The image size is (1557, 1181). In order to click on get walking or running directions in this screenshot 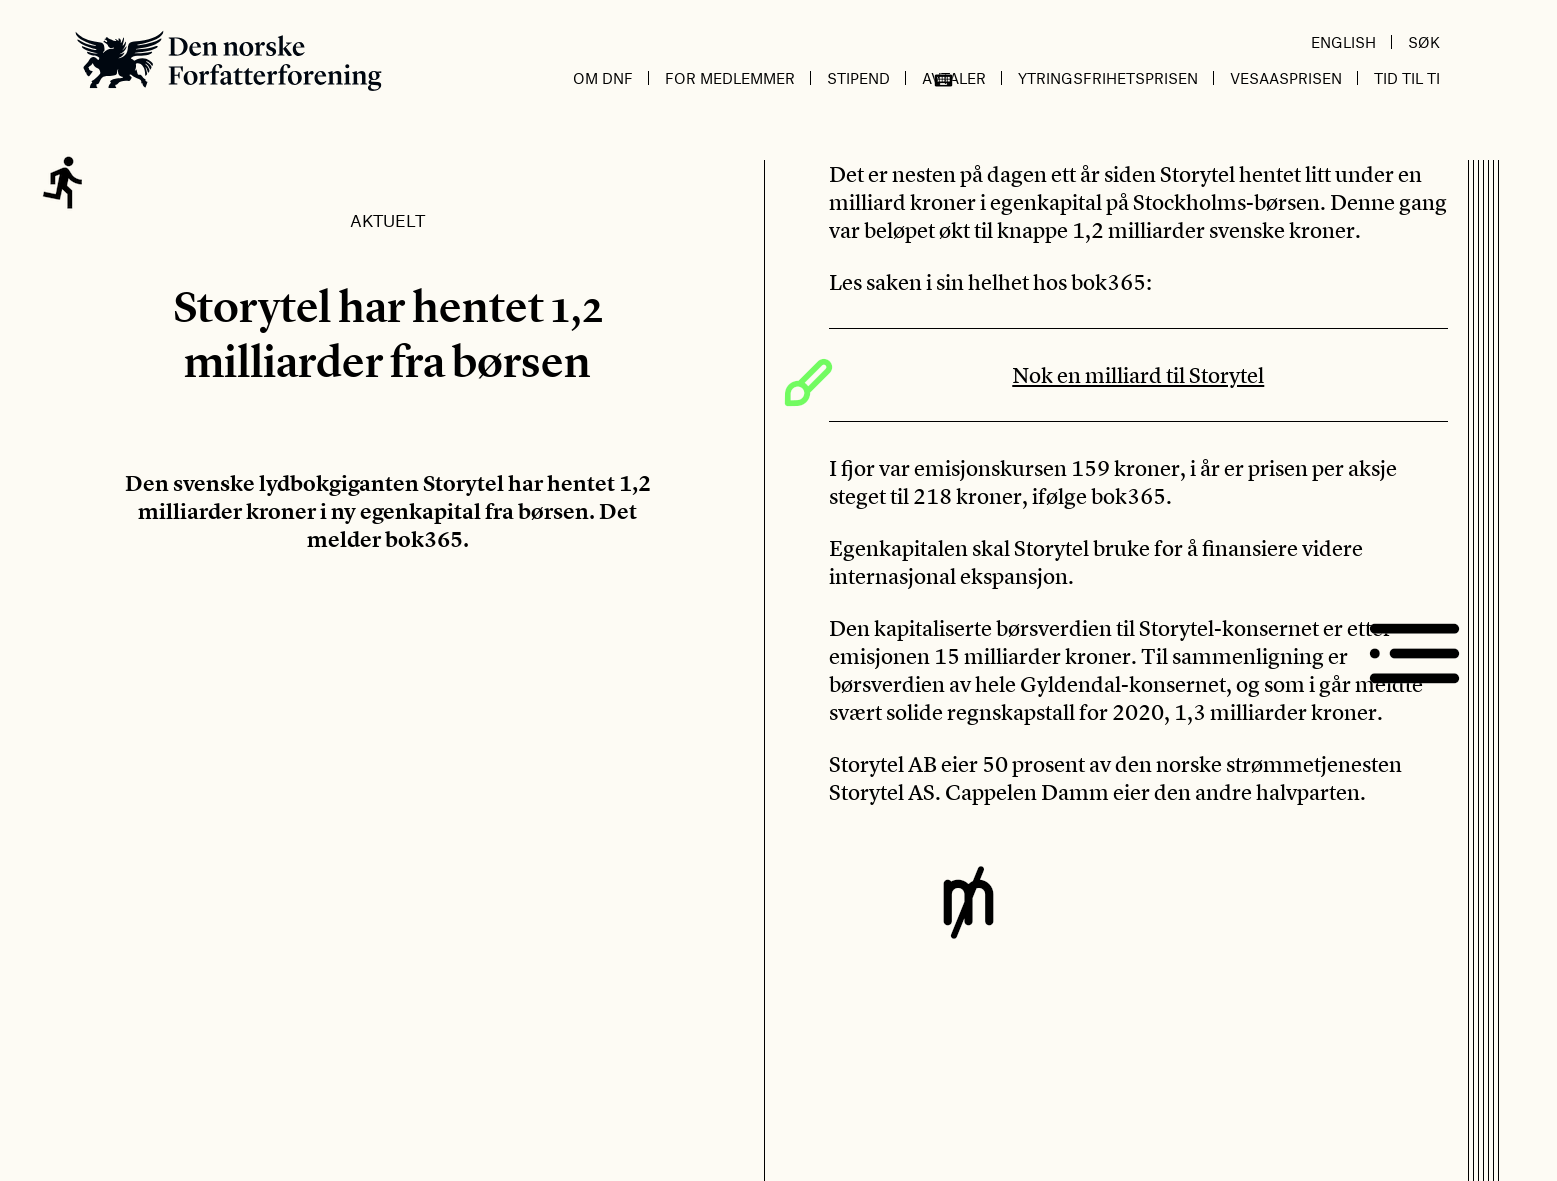, I will do `click(65, 182)`.